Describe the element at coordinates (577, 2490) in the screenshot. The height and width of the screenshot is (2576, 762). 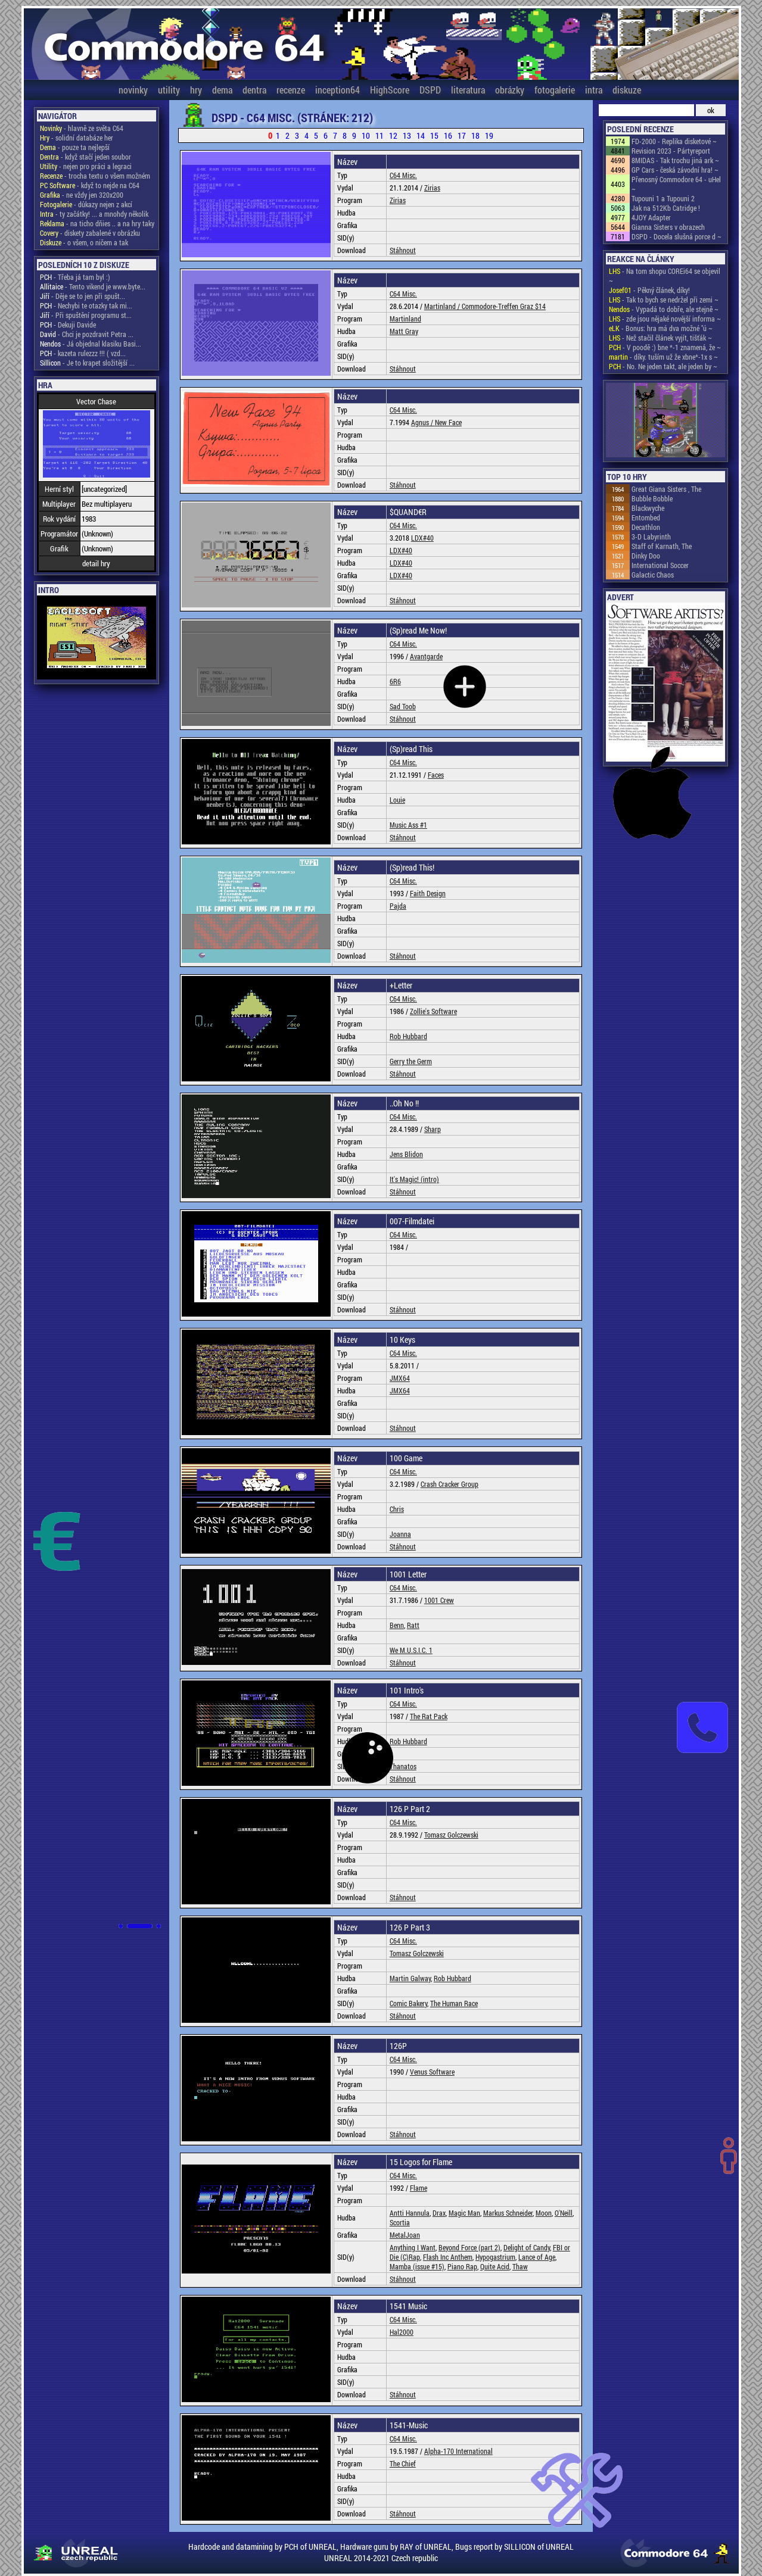
I see `access settings or configuration options` at that location.